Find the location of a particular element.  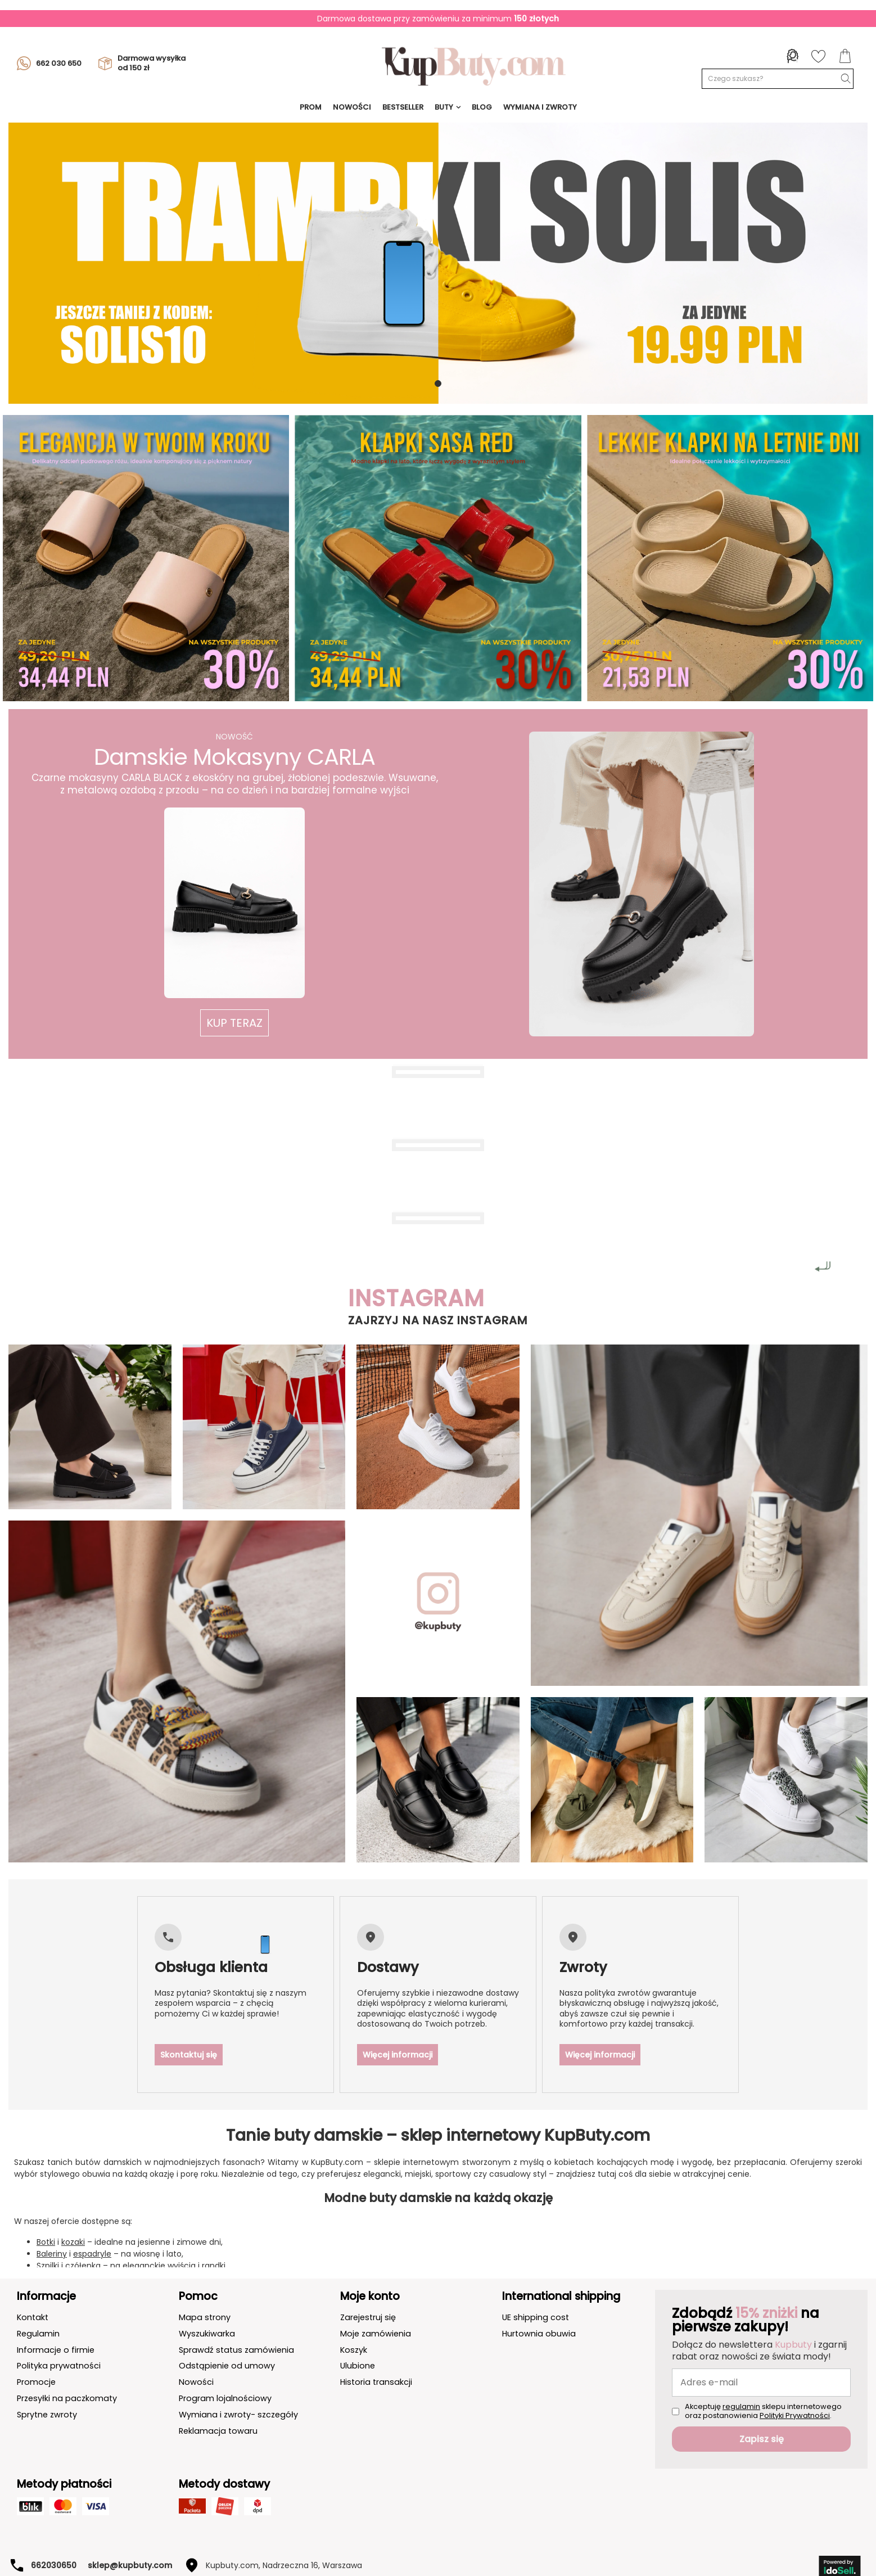

manage connected iPhone device is located at coordinates (265, 1945).